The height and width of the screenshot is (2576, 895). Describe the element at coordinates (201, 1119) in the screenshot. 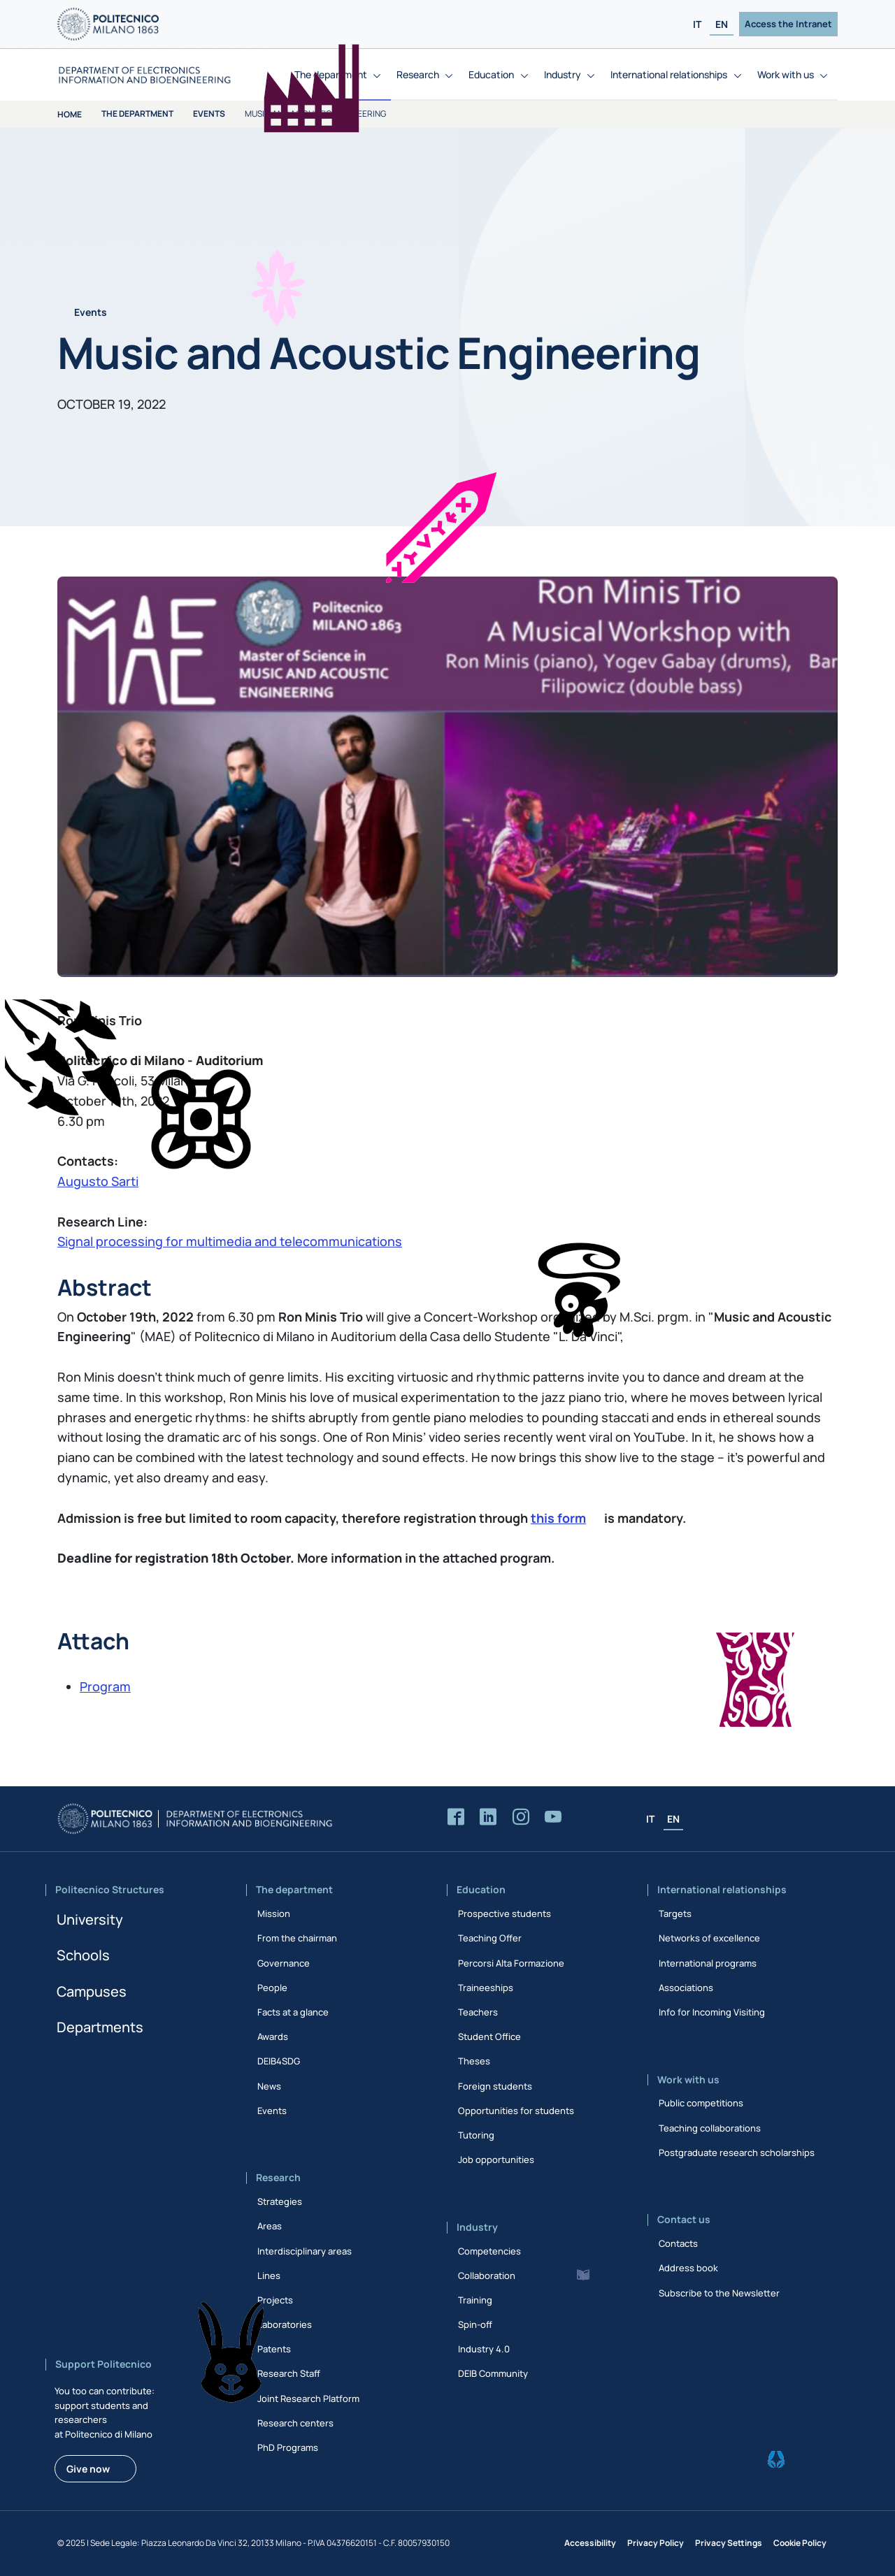

I see `launch drone or quadcopter controls` at that location.